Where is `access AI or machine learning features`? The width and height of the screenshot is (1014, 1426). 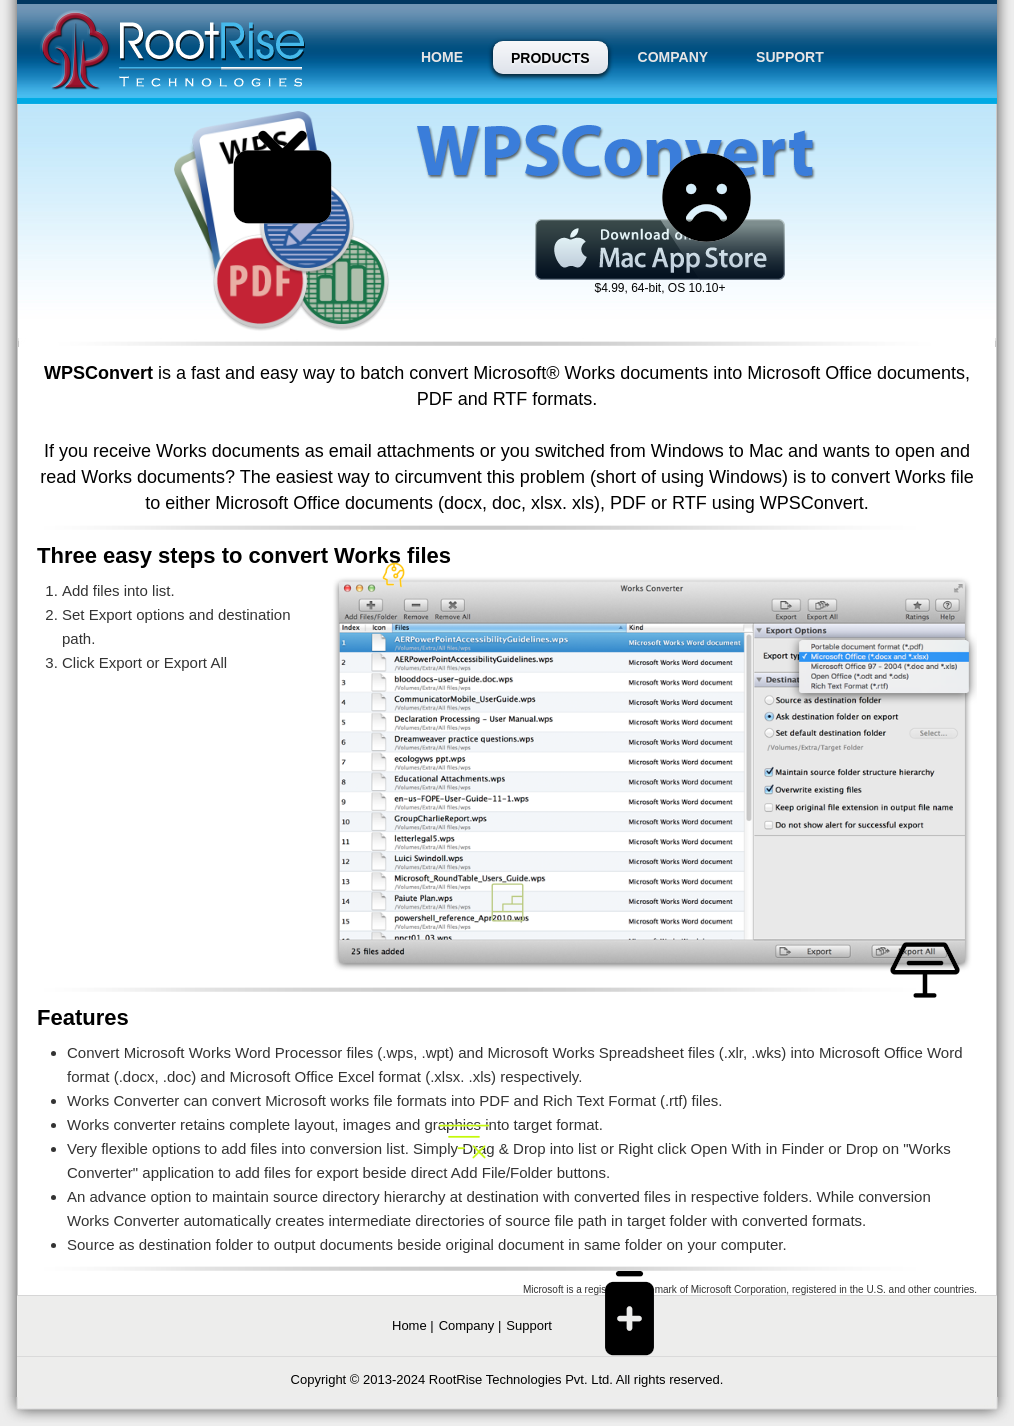
access AI or machine learning features is located at coordinates (394, 575).